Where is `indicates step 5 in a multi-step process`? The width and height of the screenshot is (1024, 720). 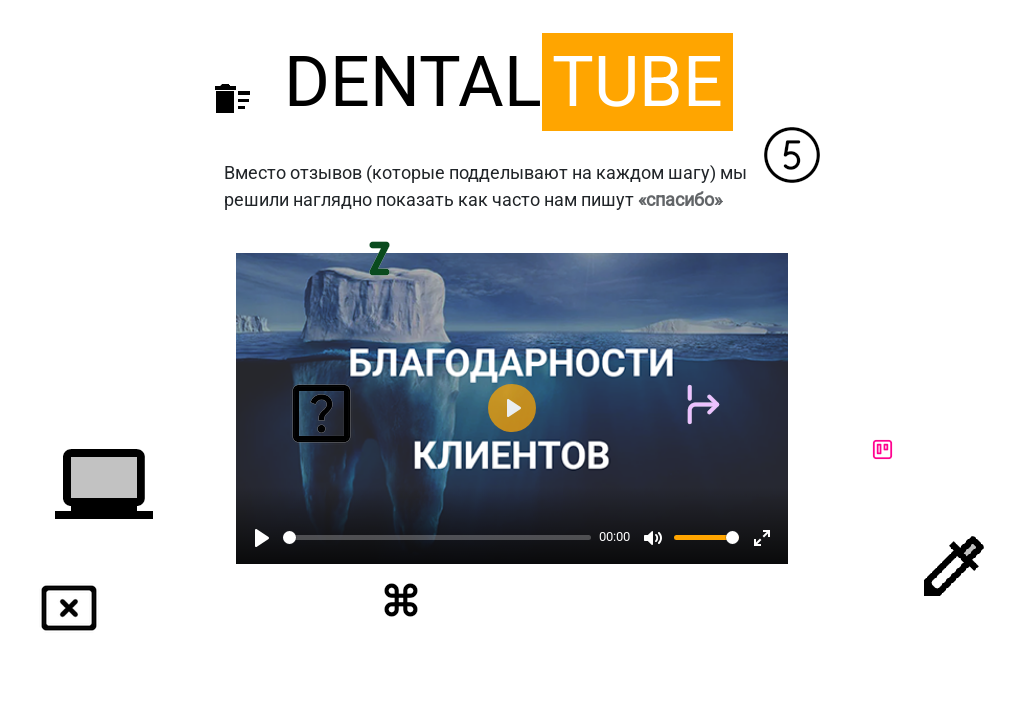 indicates step 5 in a multi-step process is located at coordinates (792, 155).